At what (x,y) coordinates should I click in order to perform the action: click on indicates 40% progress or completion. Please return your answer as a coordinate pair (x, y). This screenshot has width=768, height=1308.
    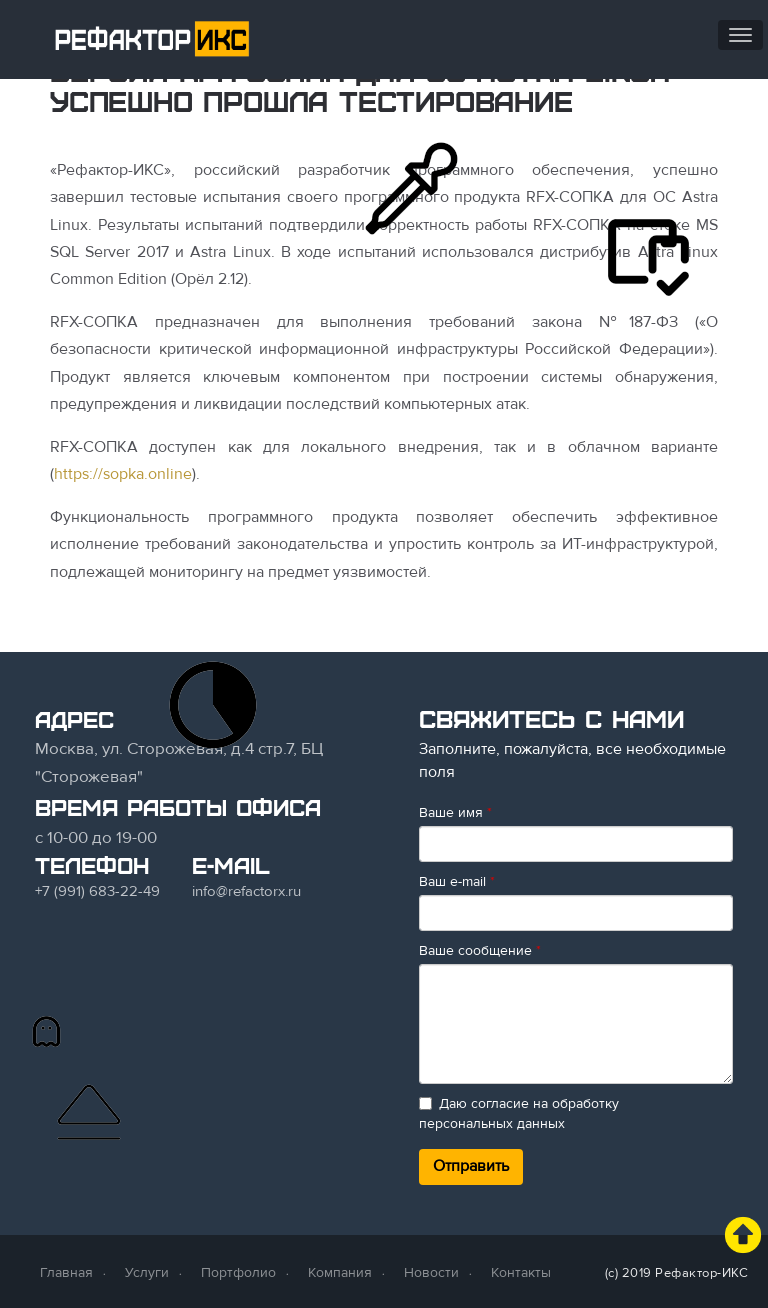
    Looking at the image, I should click on (213, 705).